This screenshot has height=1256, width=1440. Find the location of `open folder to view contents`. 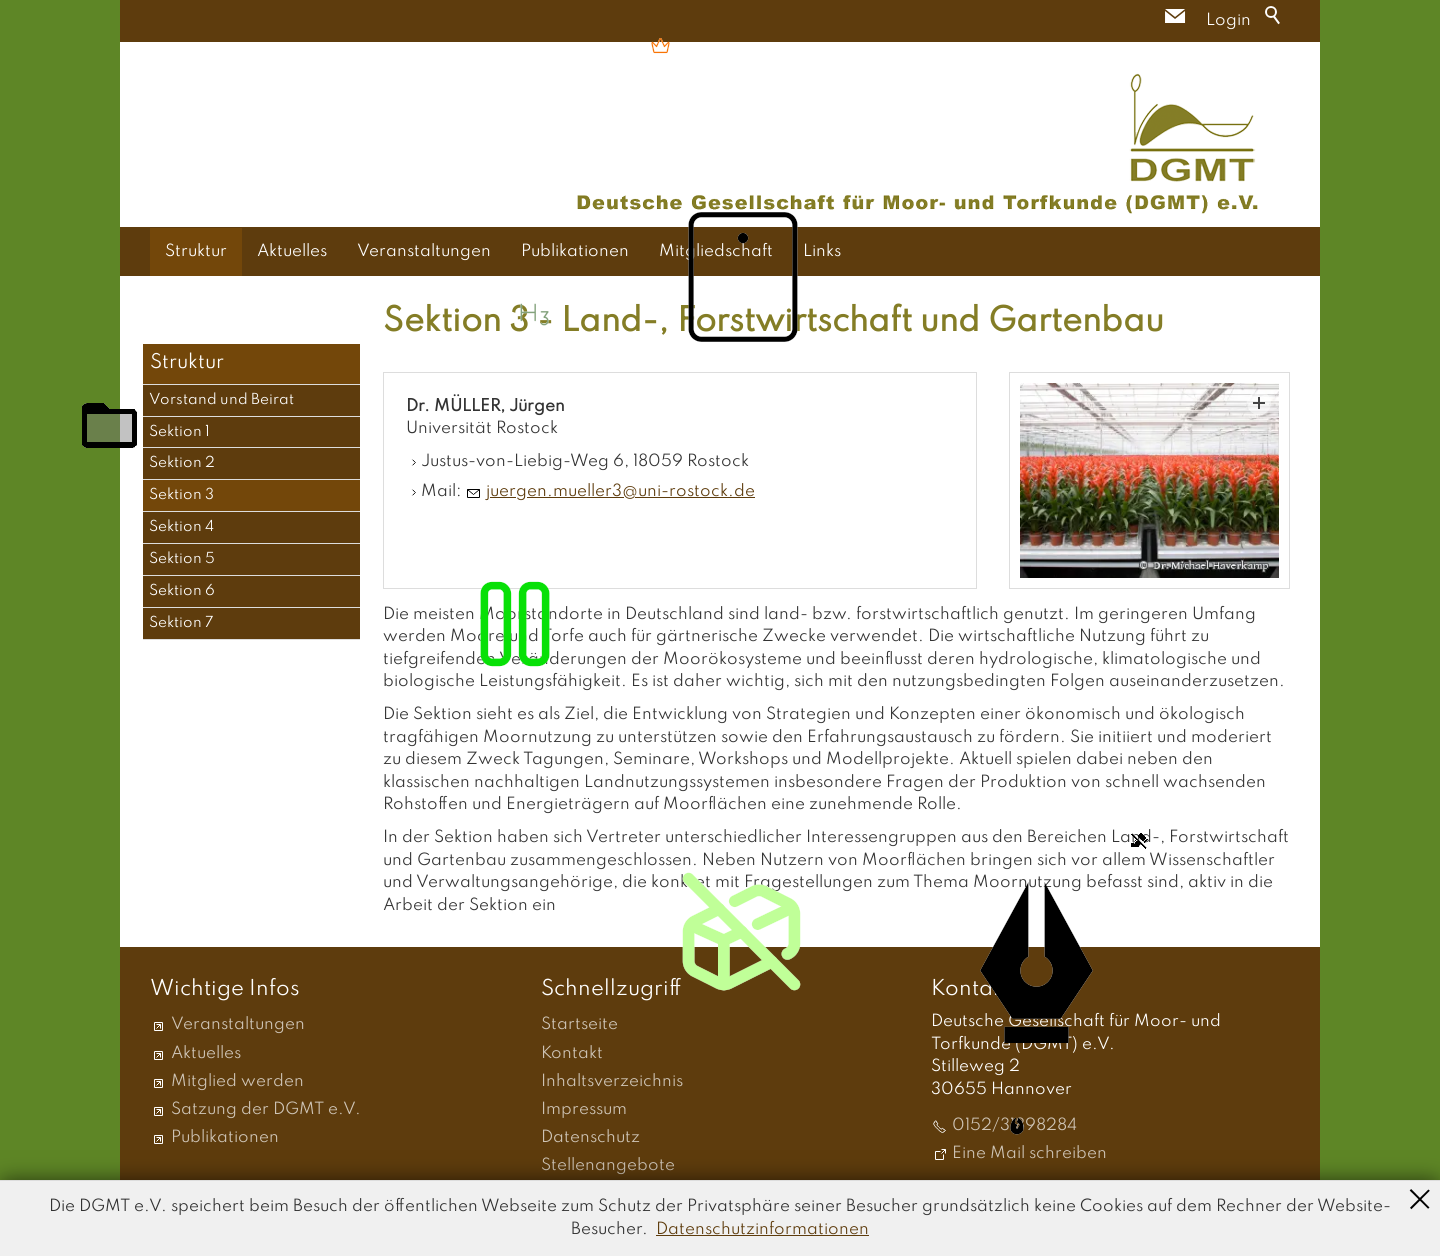

open folder to view contents is located at coordinates (109, 425).